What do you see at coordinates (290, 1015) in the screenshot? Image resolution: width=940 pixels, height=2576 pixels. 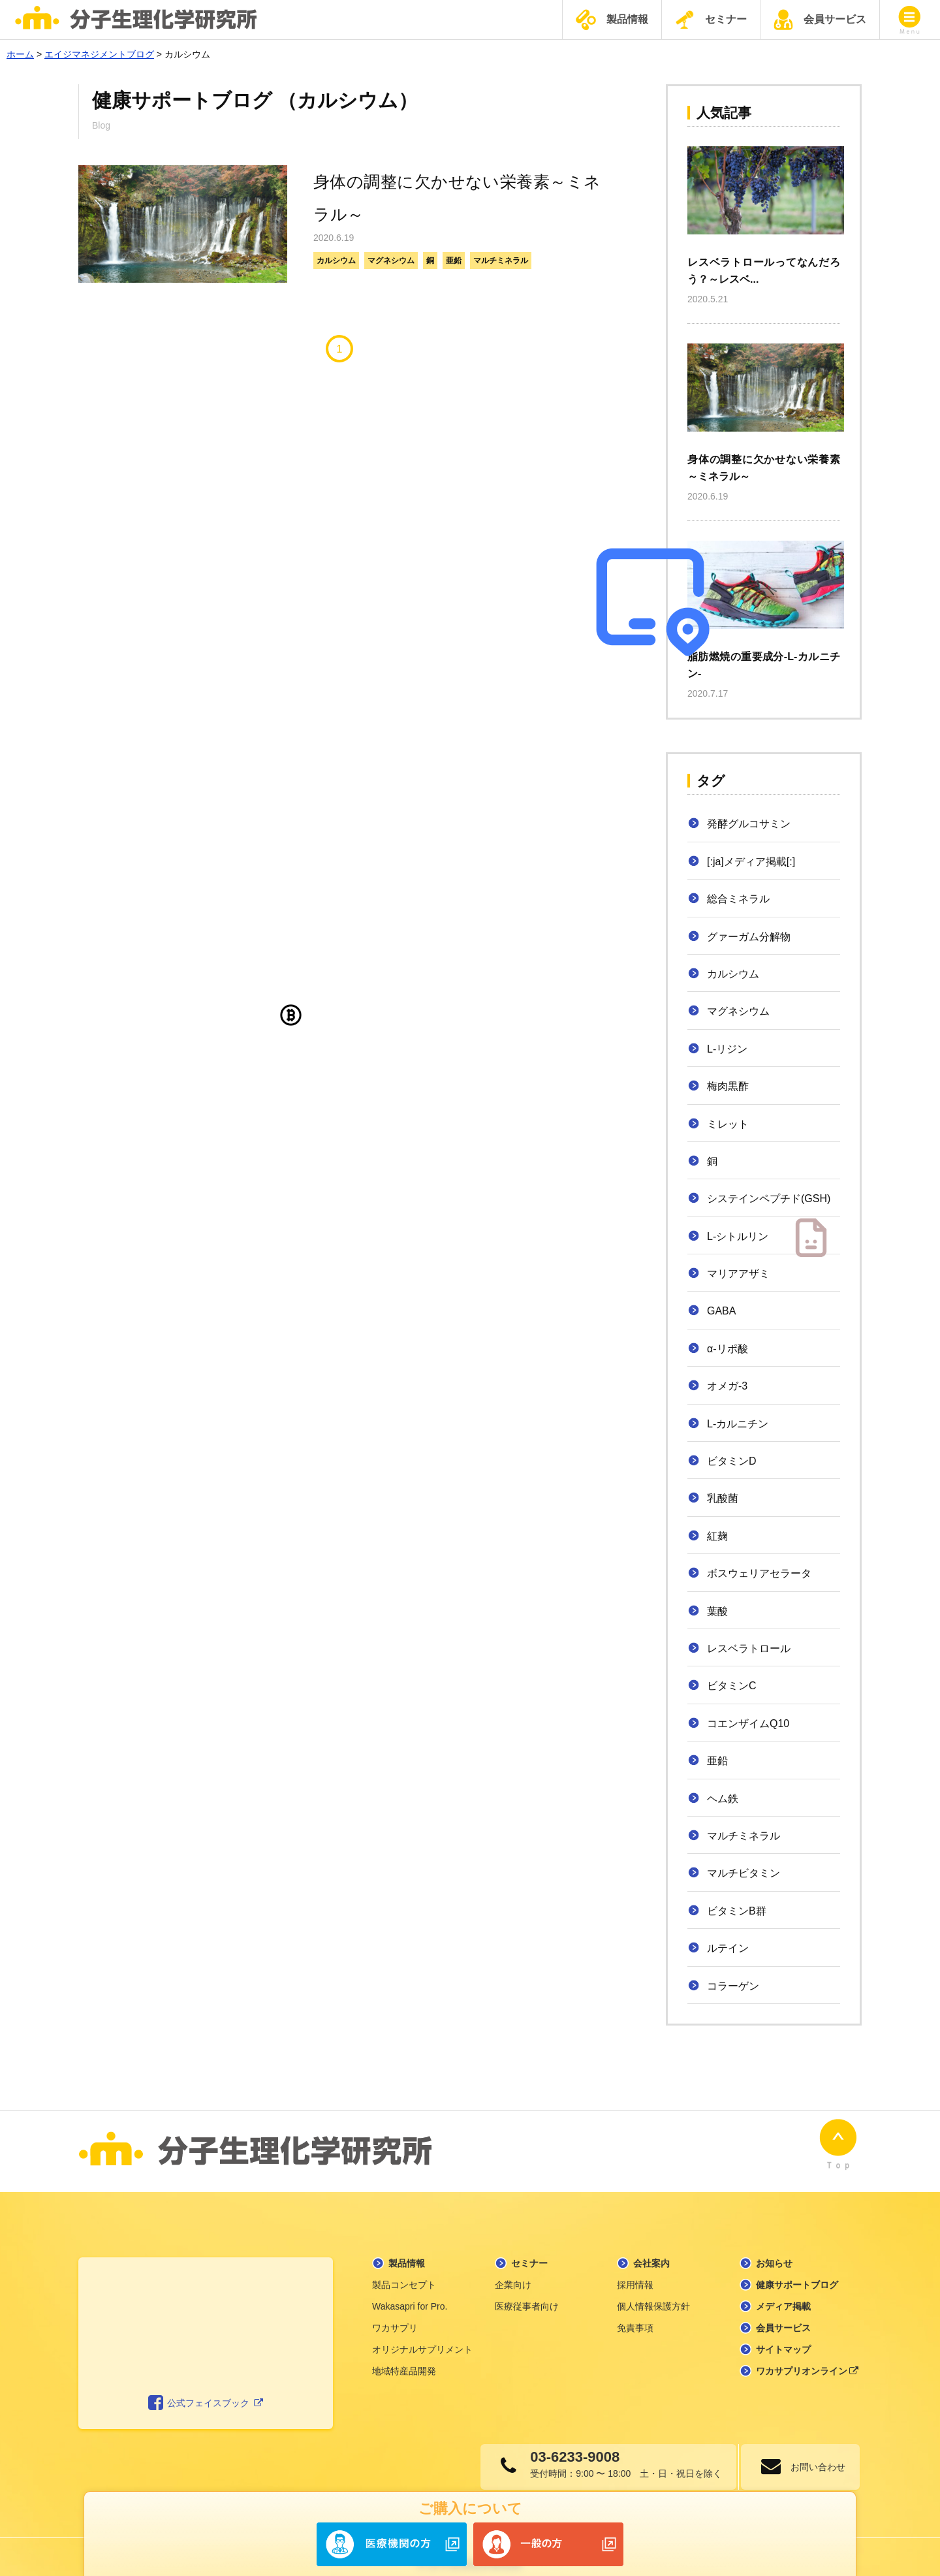 I see `view bitcoin balance or wallet` at bounding box center [290, 1015].